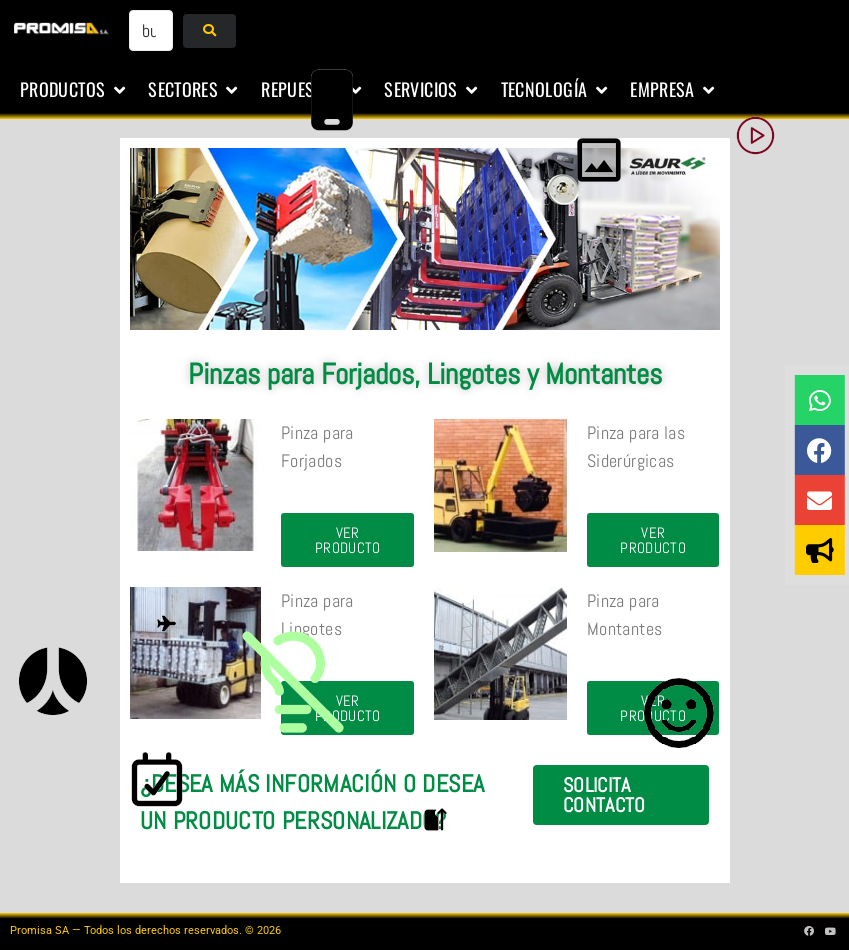 This screenshot has width=849, height=950. Describe the element at coordinates (293, 682) in the screenshot. I see `turn off lights or disable lighting` at that location.